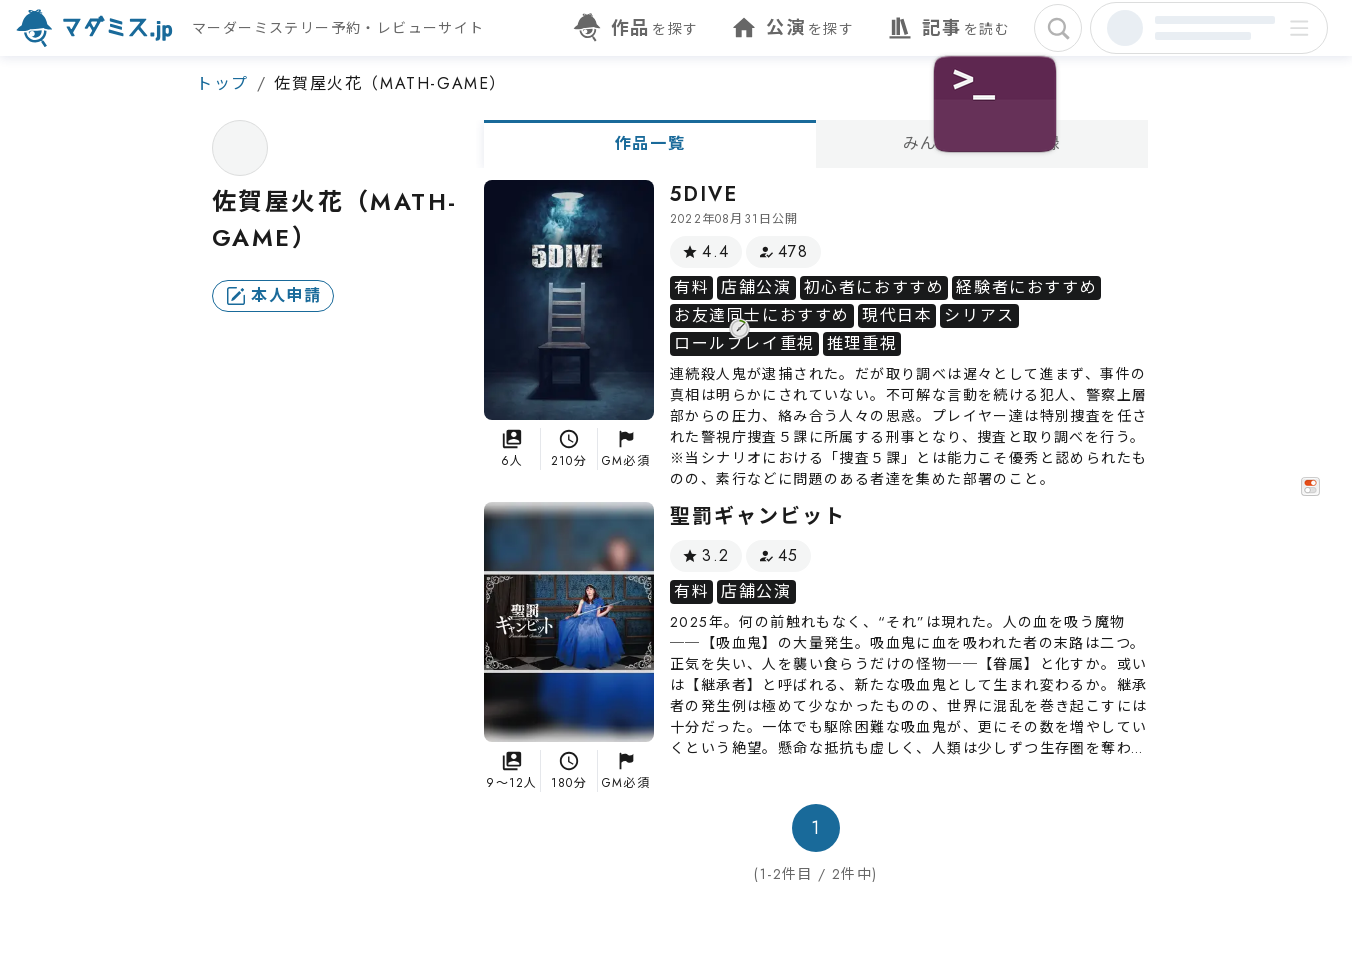 This screenshot has height=965, width=1352. I want to click on open system tweaks or settings customization, so click(1310, 486).